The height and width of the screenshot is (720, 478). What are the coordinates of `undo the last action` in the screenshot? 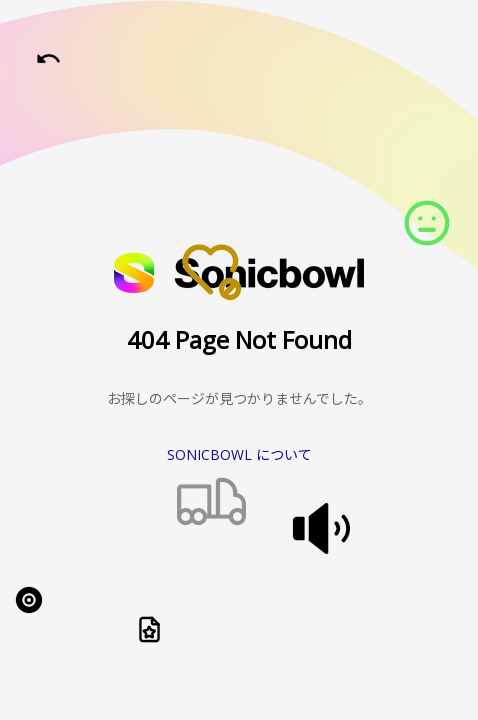 It's located at (48, 58).